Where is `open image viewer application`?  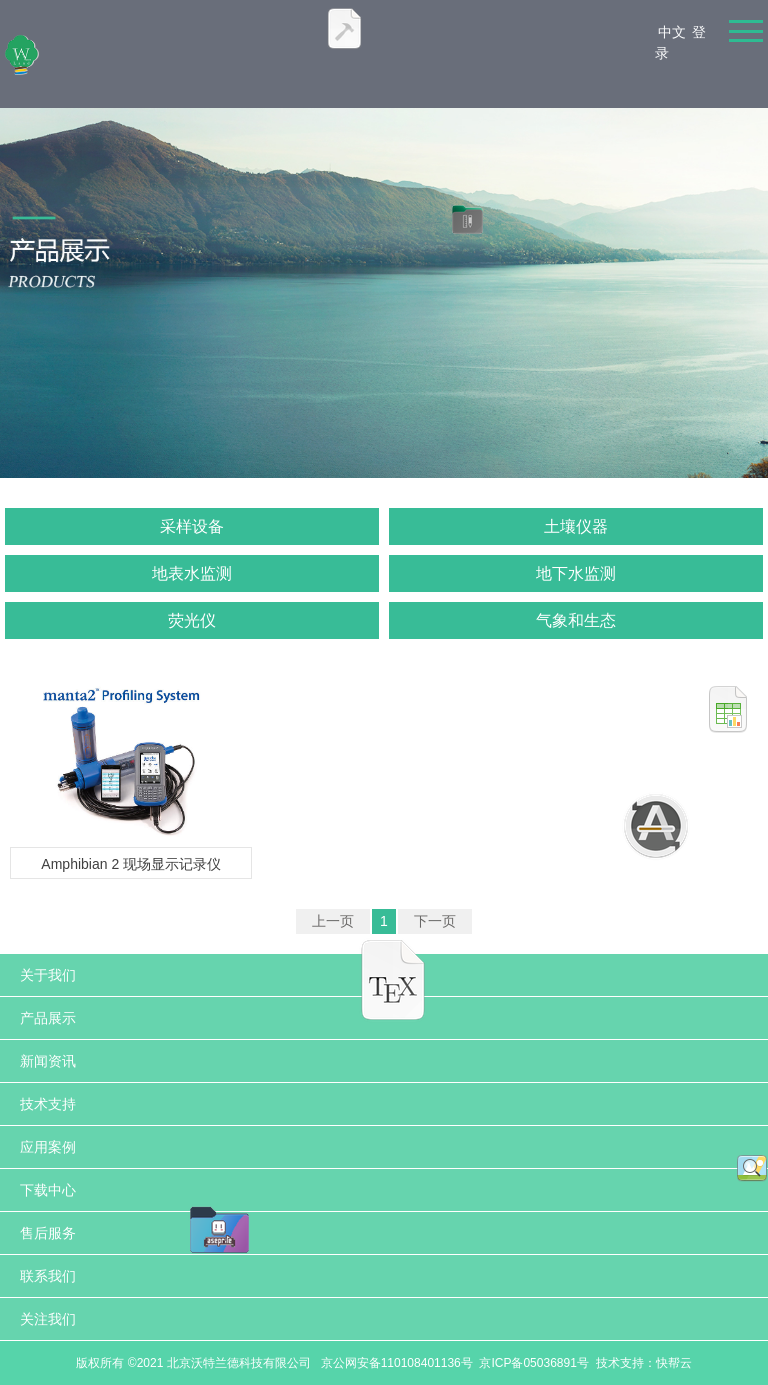 open image viewer application is located at coordinates (752, 1168).